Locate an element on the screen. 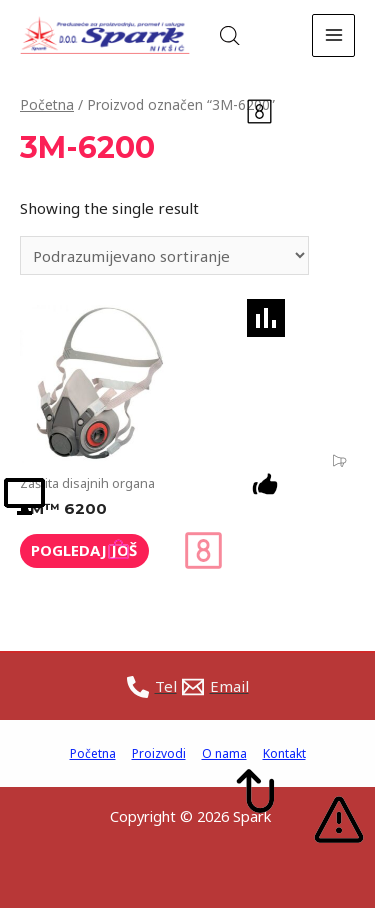  select or input the number eight is located at coordinates (203, 550).